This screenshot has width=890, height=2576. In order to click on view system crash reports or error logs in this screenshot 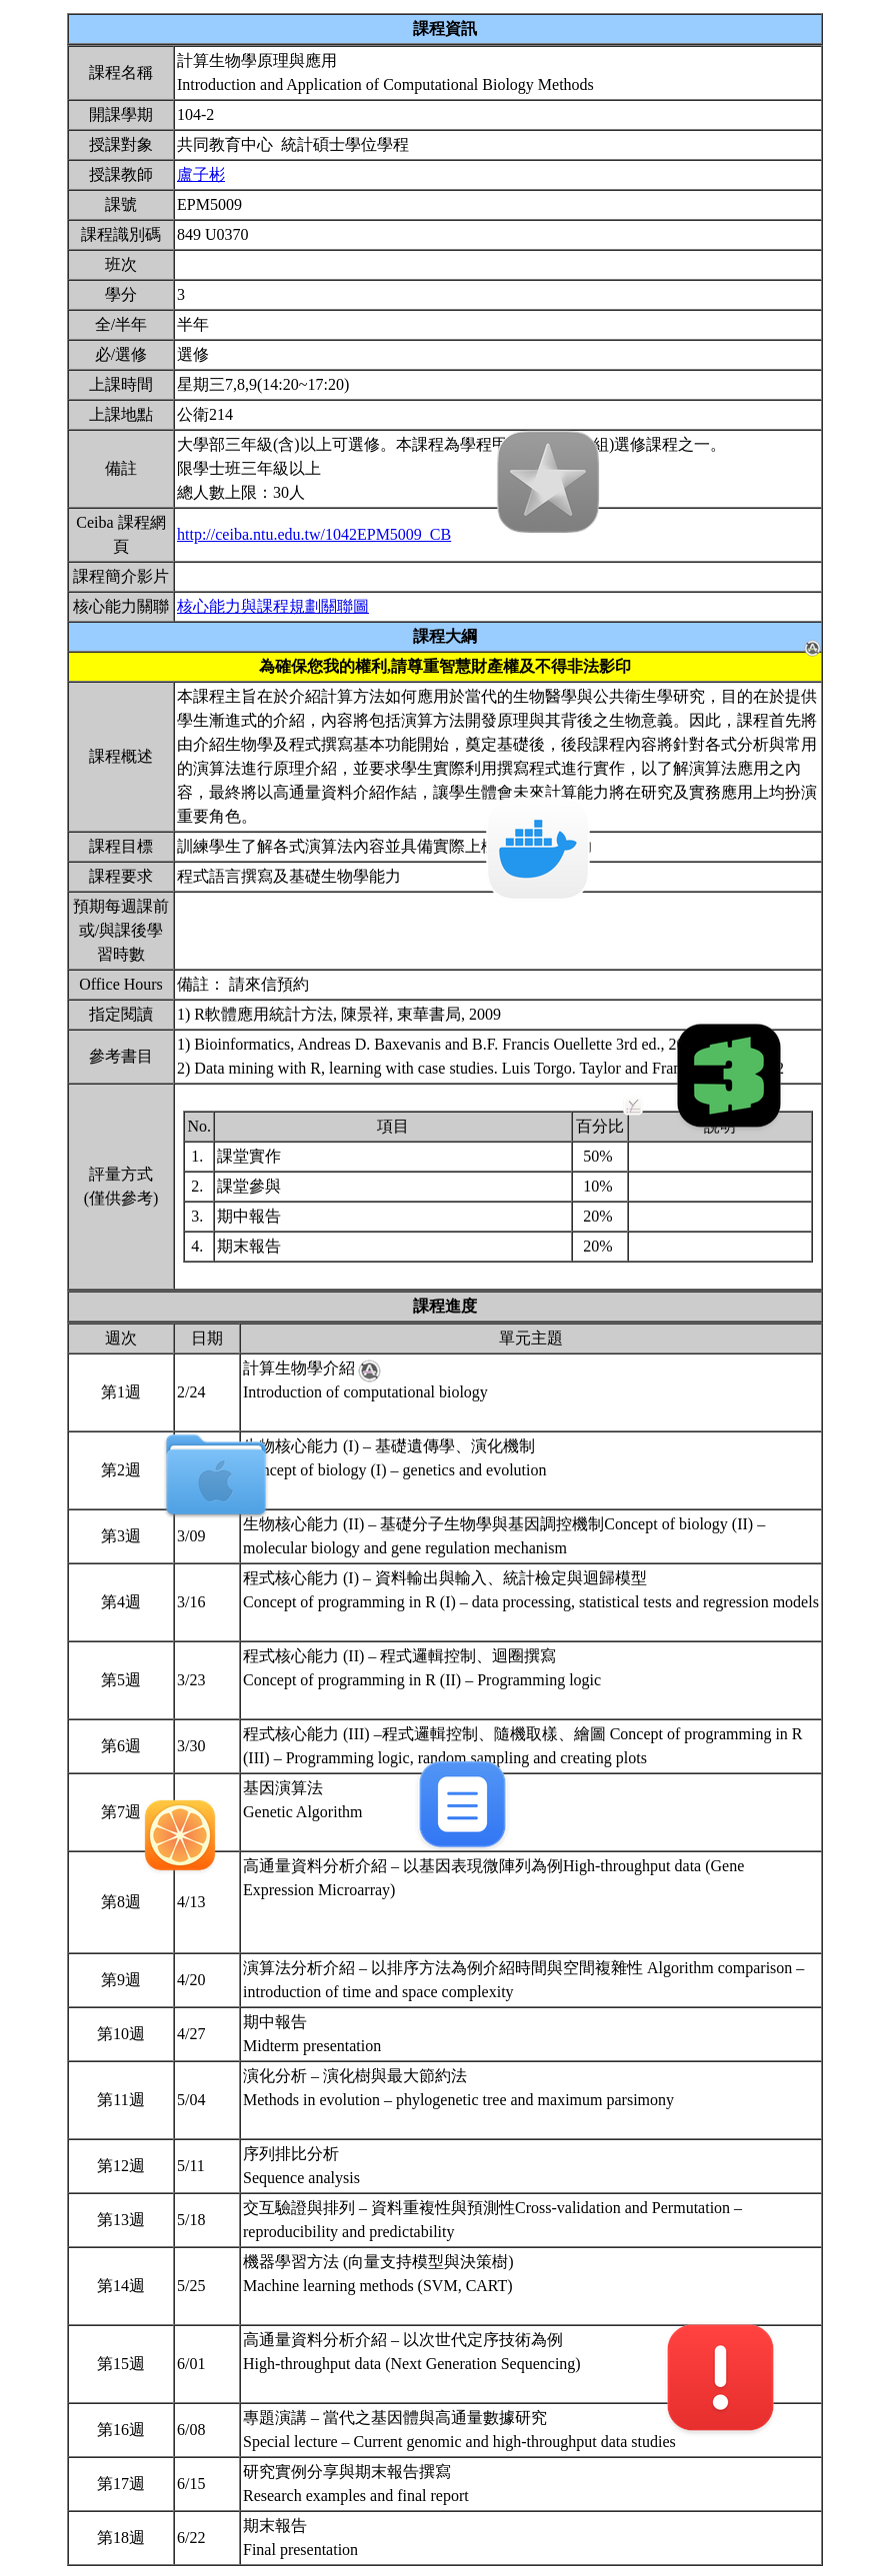, I will do `click(720, 2377)`.